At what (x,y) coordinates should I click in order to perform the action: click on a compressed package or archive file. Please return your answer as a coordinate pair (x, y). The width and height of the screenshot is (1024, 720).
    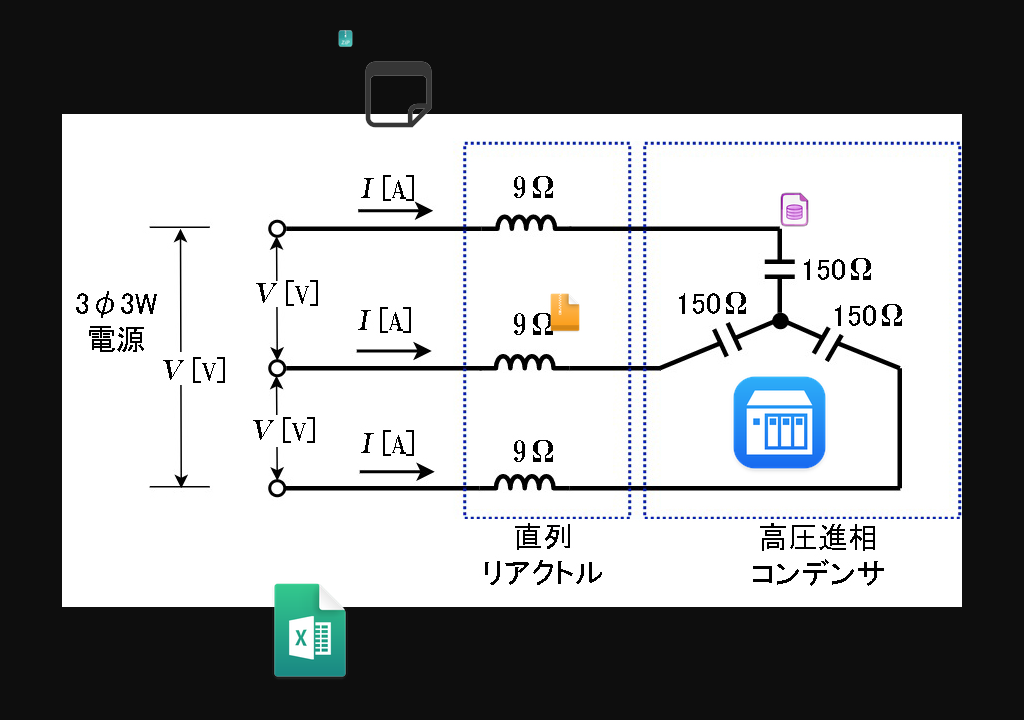
    Looking at the image, I should click on (565, 313).